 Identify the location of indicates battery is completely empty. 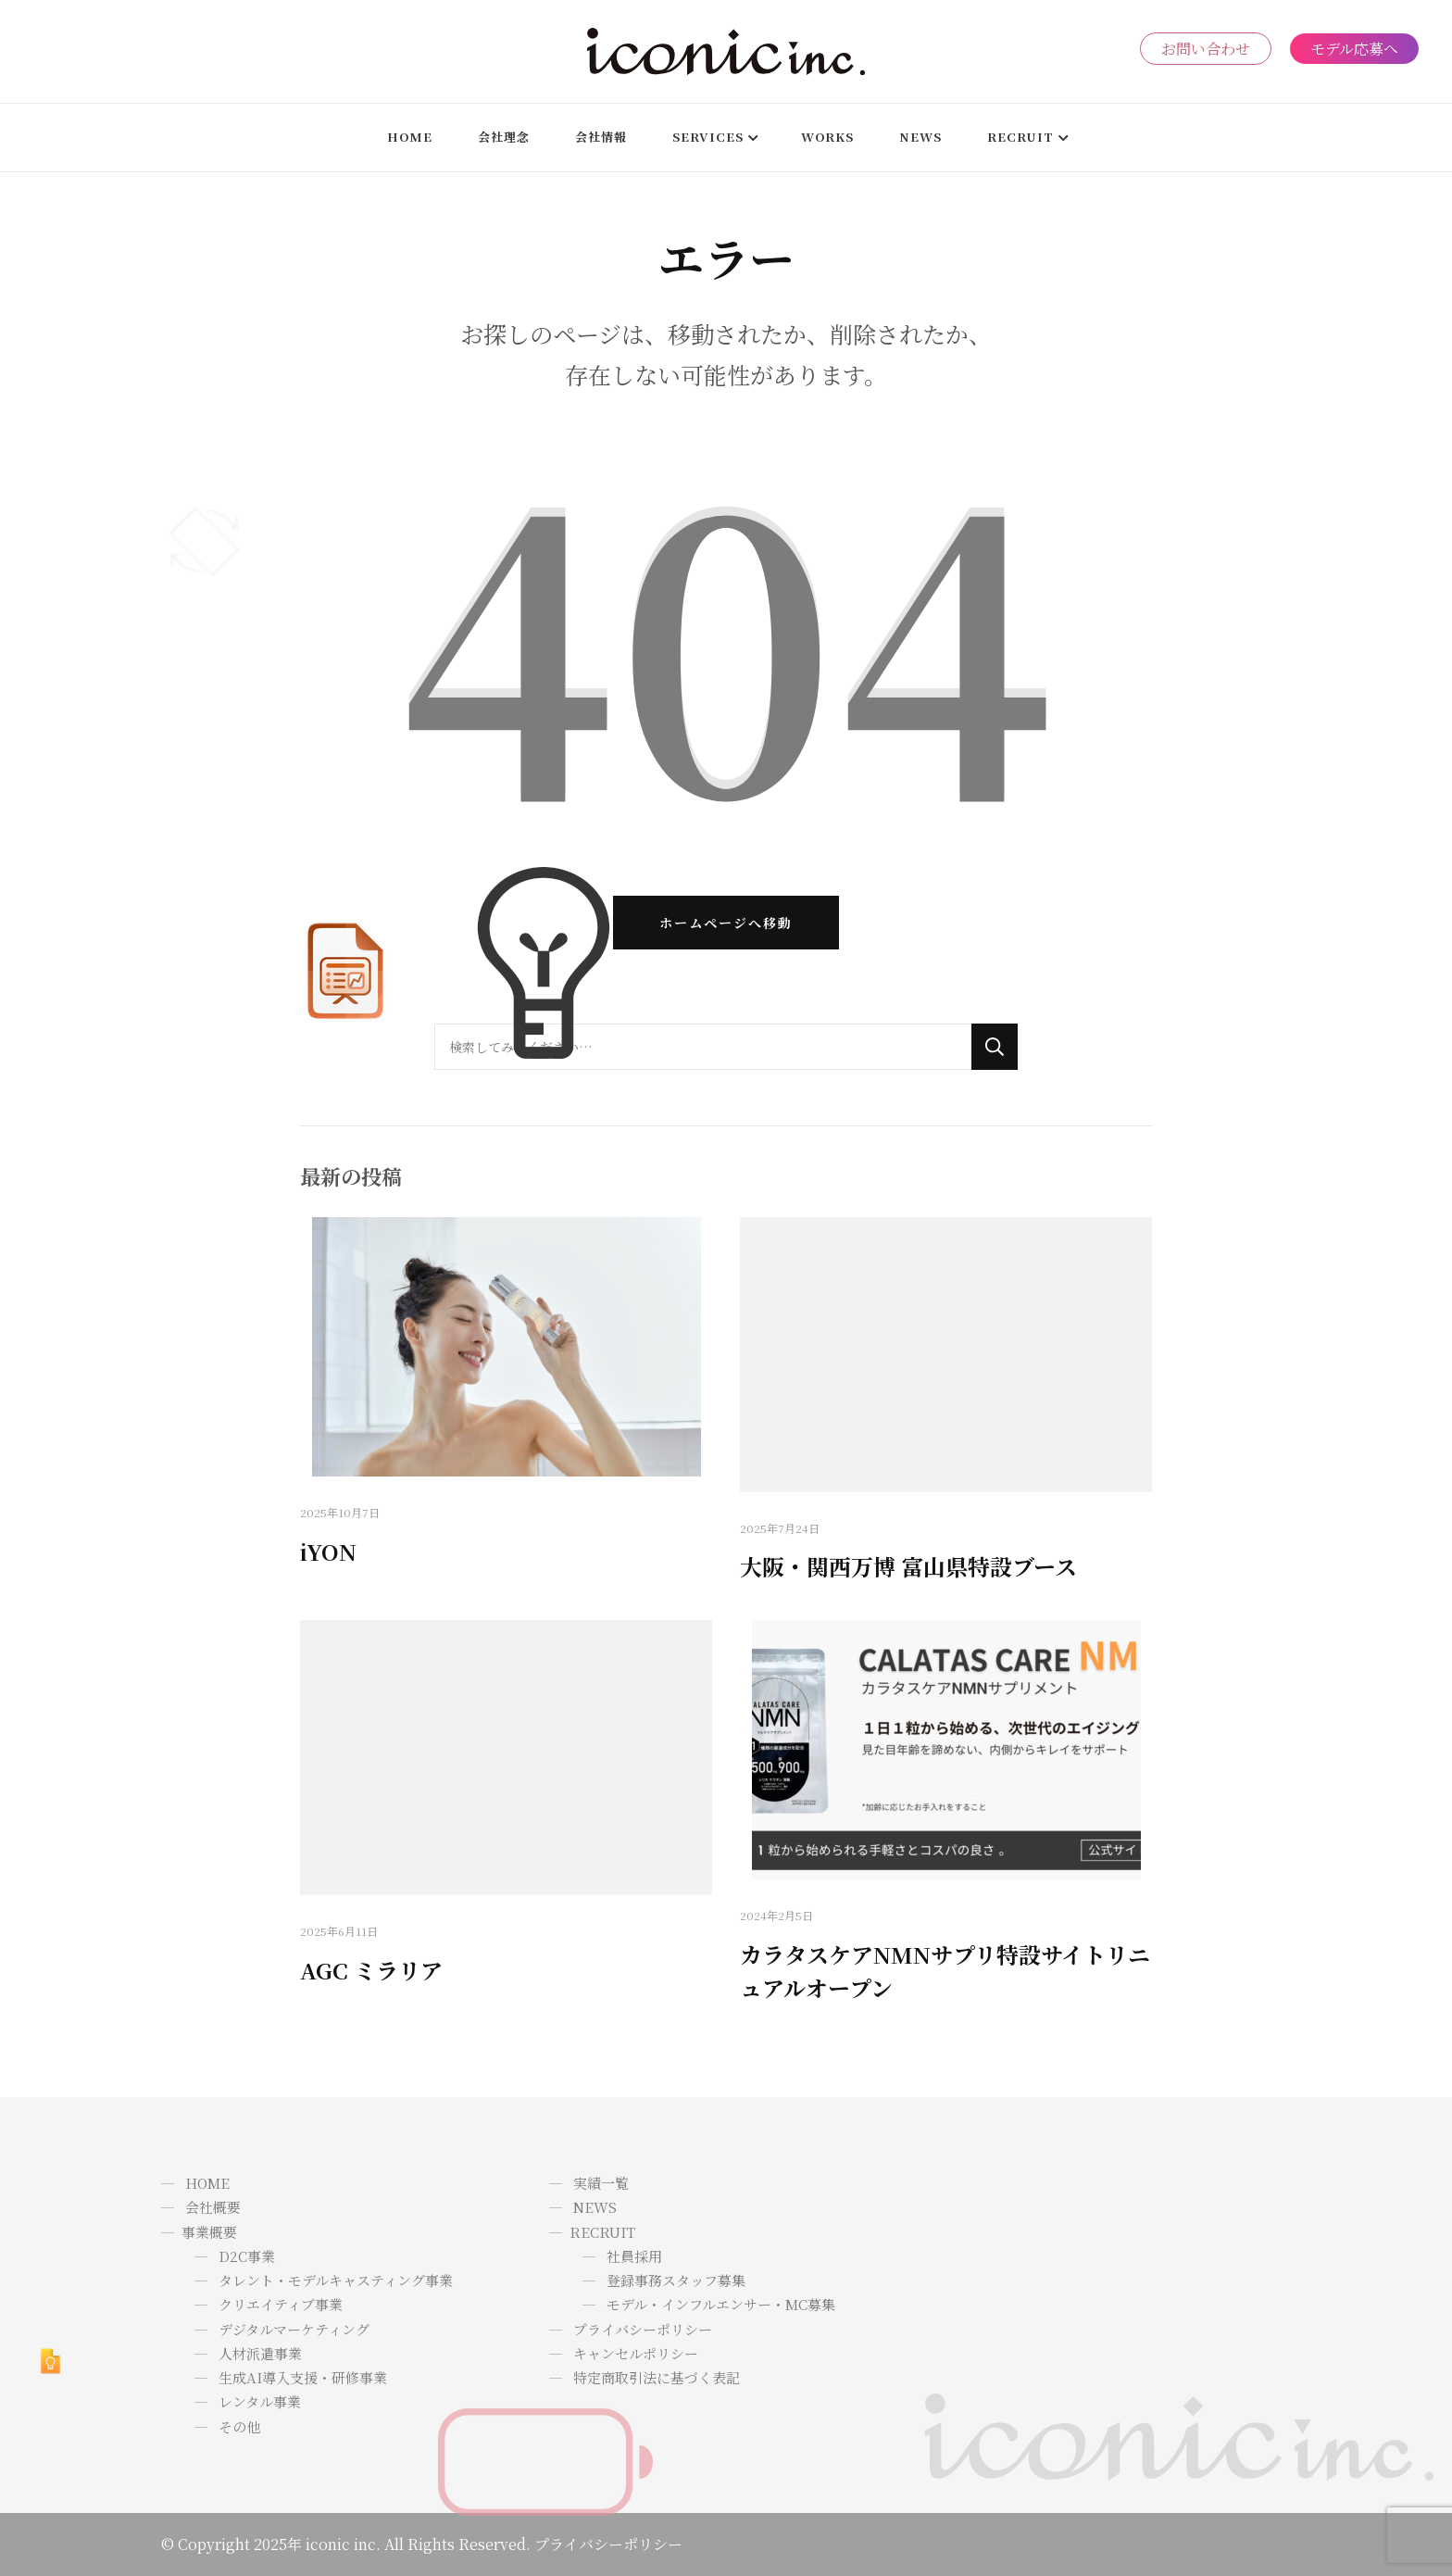
(545, 2462).